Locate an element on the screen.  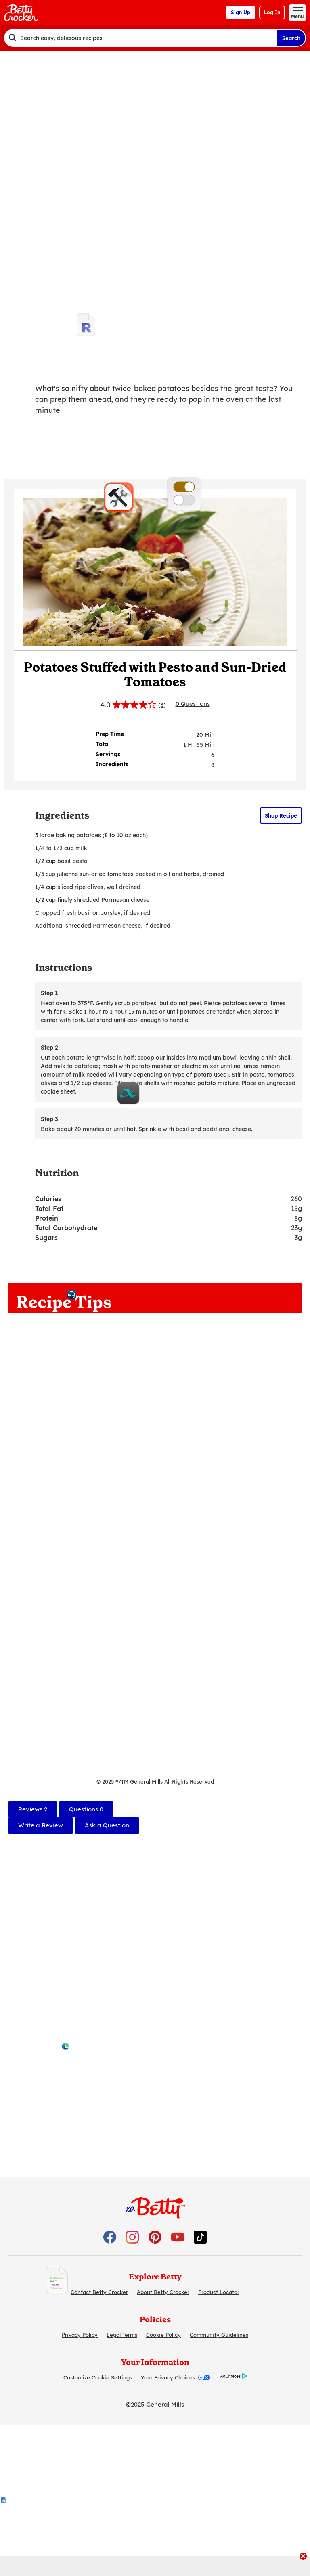
open pdf mix tool app is located at coordinates (119, 497).